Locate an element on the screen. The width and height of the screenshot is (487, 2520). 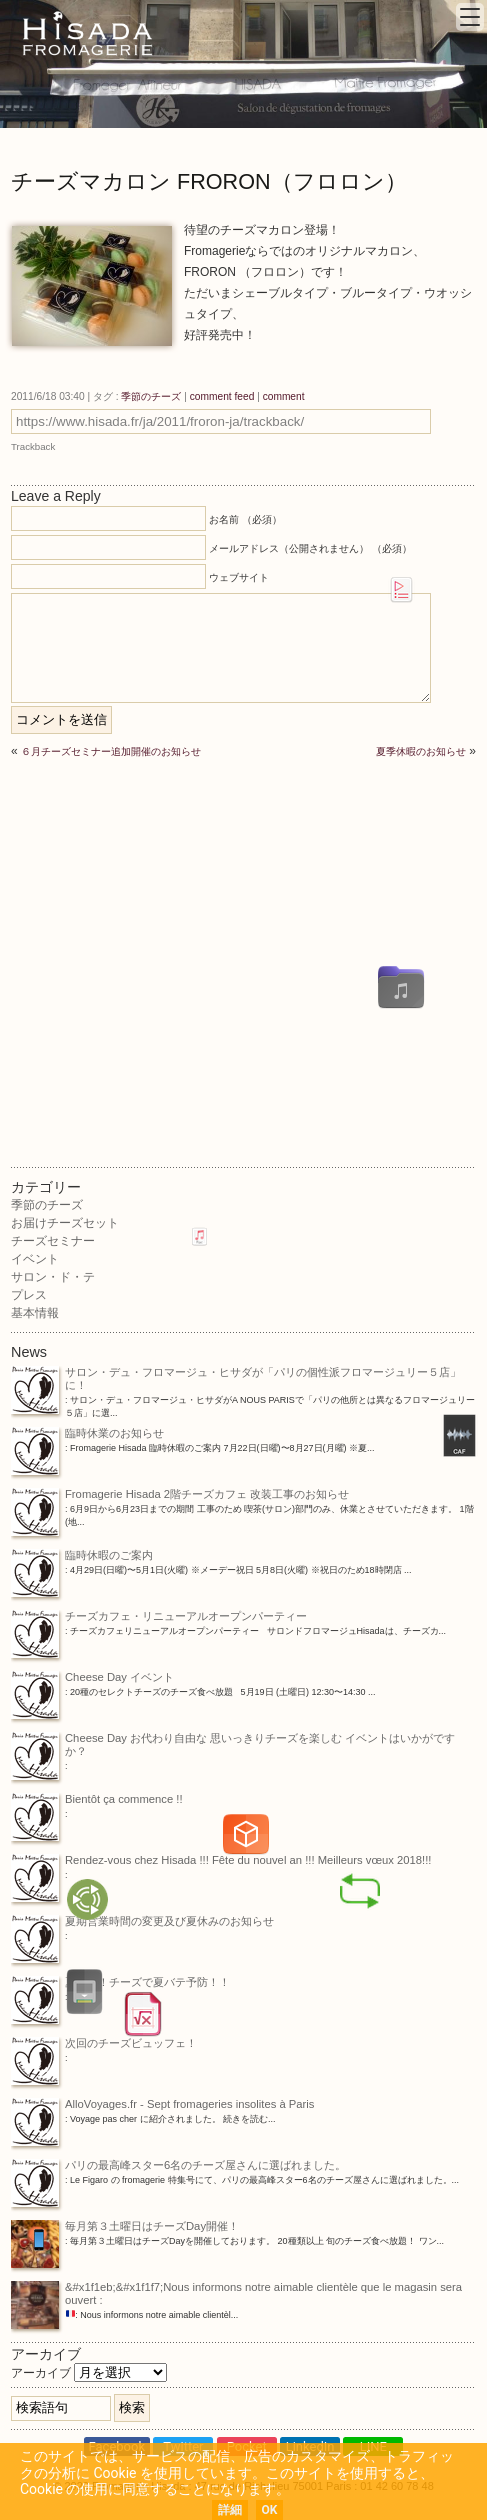
an mpegurl audio playlist file is located at coordinates (401, 589).